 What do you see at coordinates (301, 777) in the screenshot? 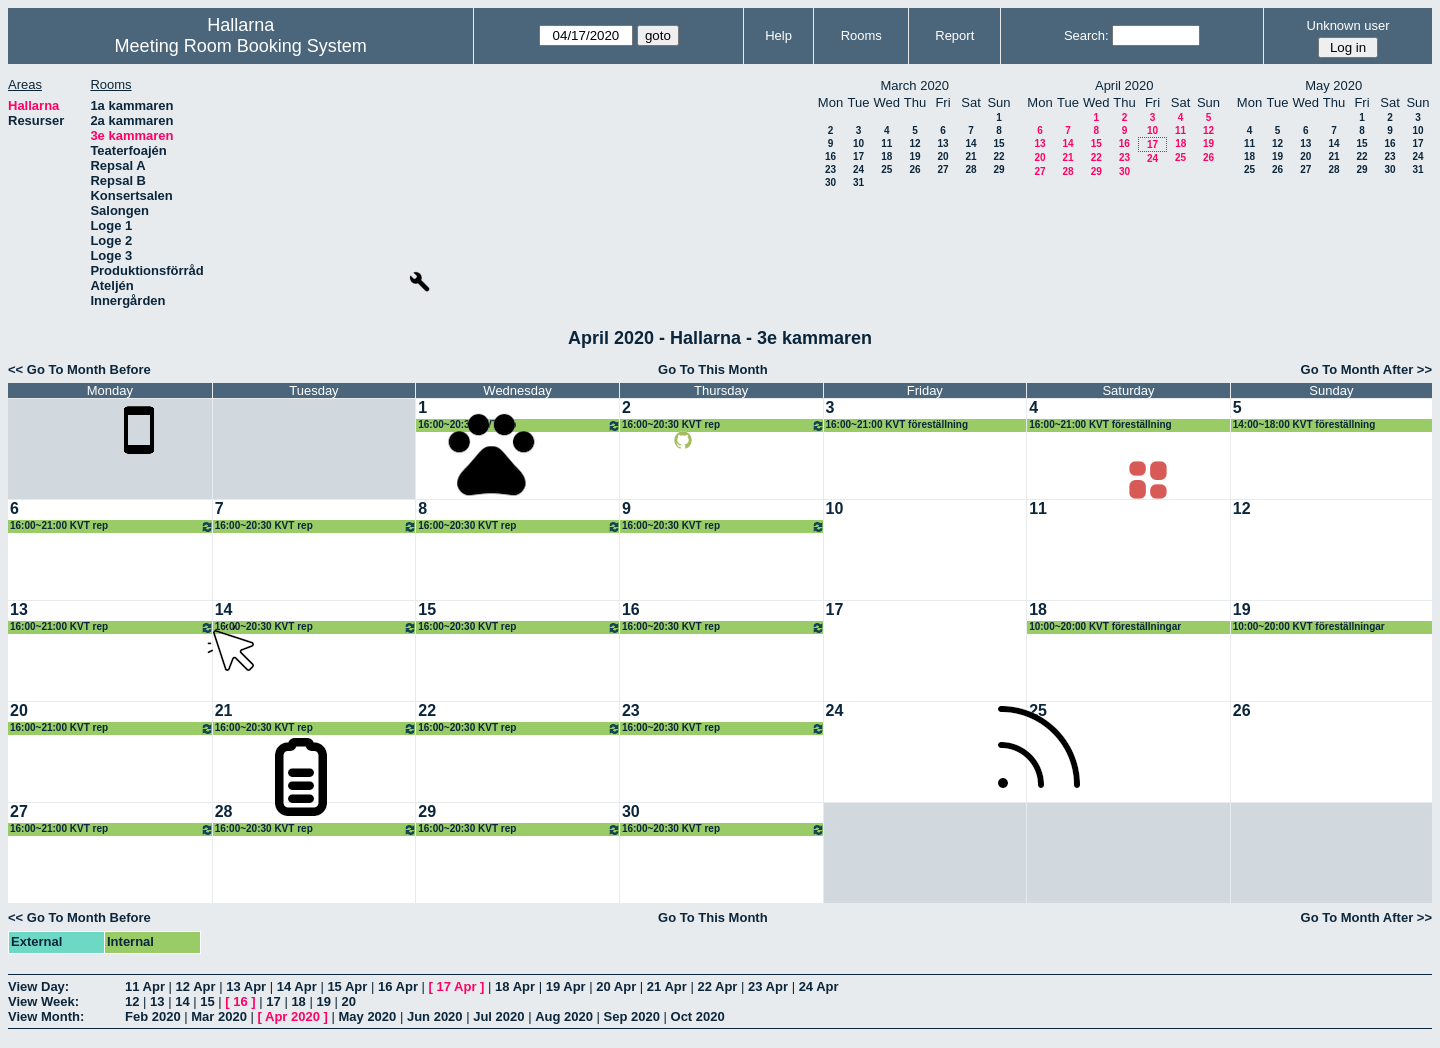
I see `battery level indicator showing medium charge` at bounding box center [301, 777].